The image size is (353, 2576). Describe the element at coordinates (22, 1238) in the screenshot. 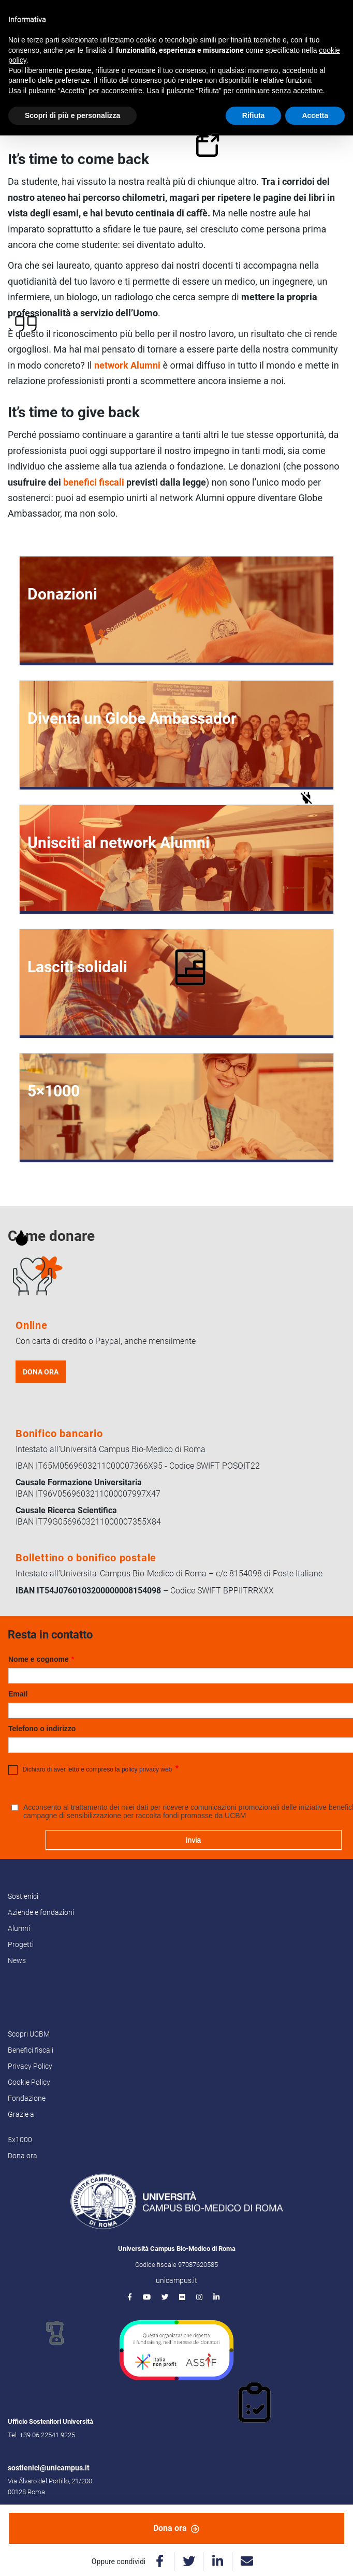

I see `indicates trending or hot content` at that location.